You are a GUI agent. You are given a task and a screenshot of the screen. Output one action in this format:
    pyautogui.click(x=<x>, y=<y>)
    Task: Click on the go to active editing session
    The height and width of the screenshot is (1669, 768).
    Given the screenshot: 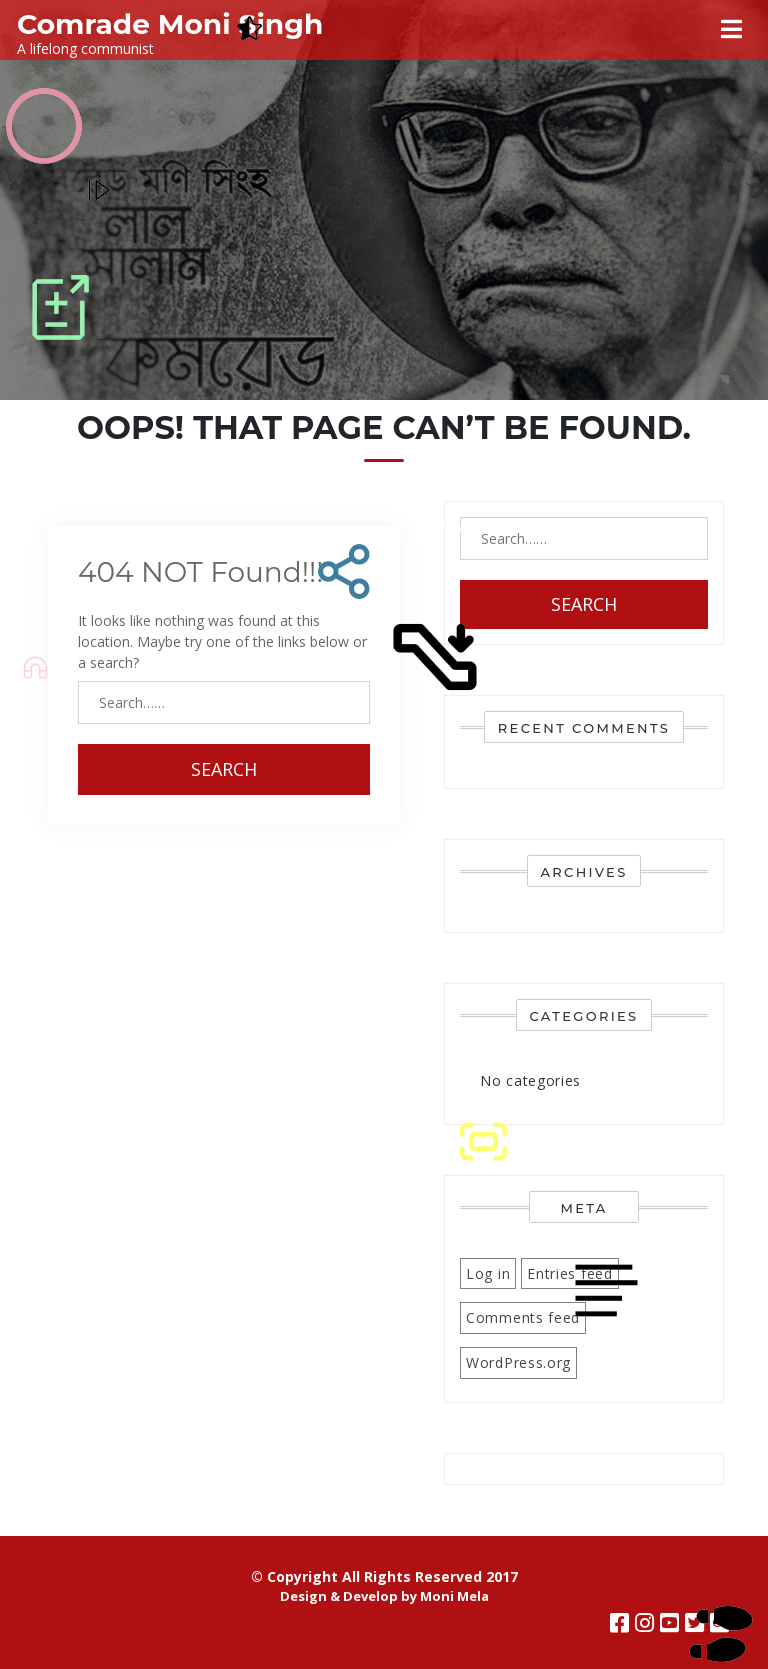 What is the action you would take?
    pyautogui.click(x=58, y=309)
    